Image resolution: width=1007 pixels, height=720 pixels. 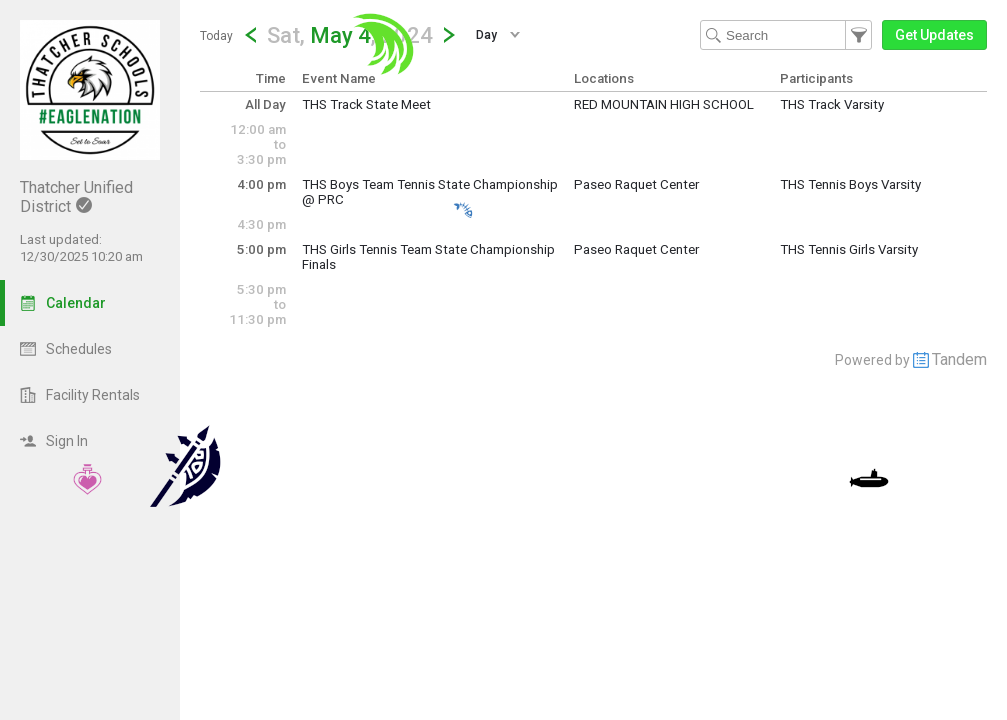 What do you see at coordinates (87, 479) in the screenshot?
I see `use a health potion to restore HP` at bounding box center [87, 479].